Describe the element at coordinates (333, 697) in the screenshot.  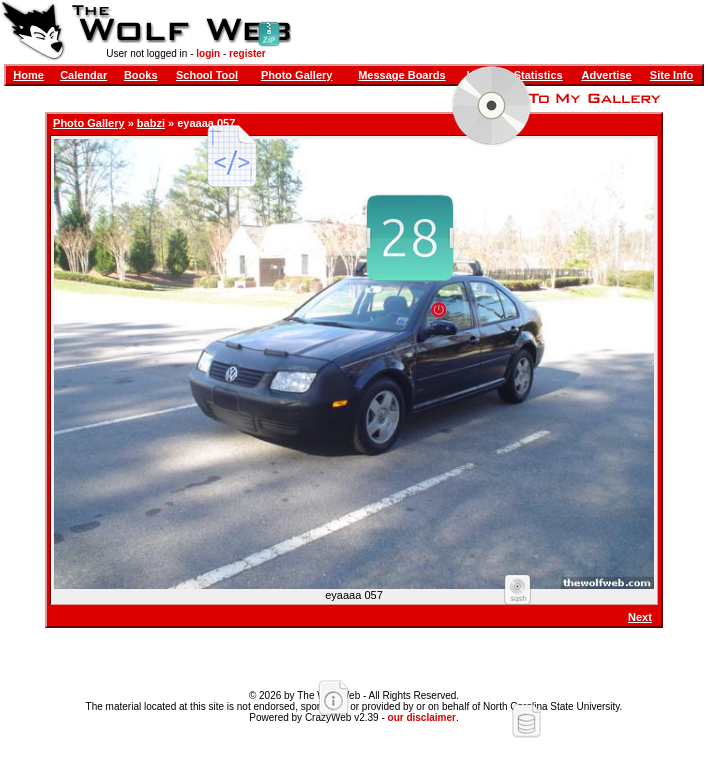
I see `view the readme documentation file` at that location.